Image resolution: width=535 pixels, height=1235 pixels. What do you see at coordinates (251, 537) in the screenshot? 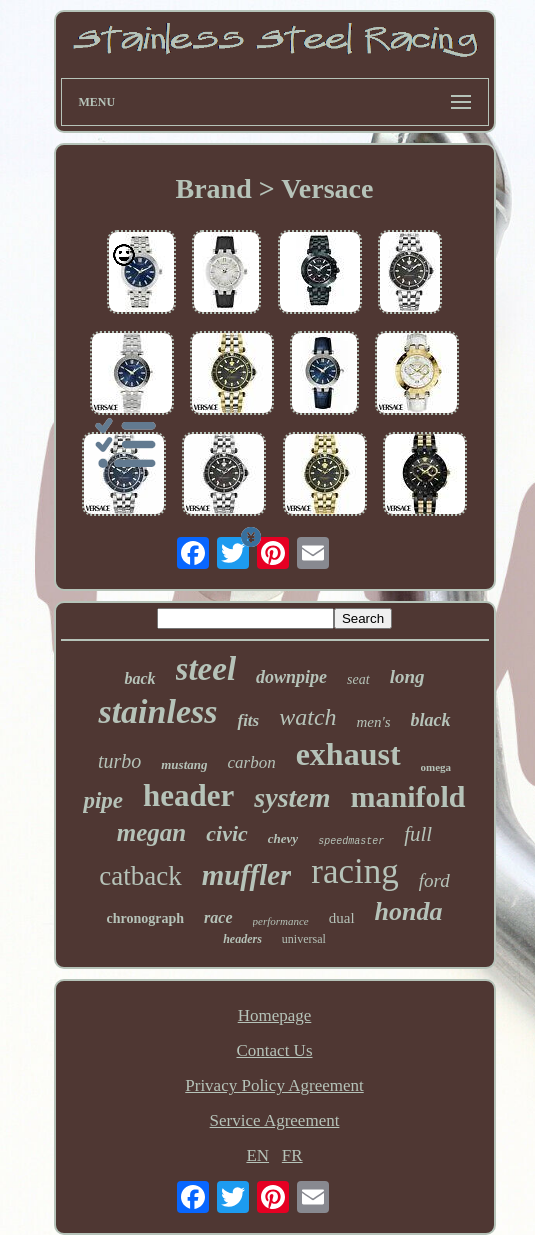
I see `view balance in japanese yen` at bounding box center [251, 537].